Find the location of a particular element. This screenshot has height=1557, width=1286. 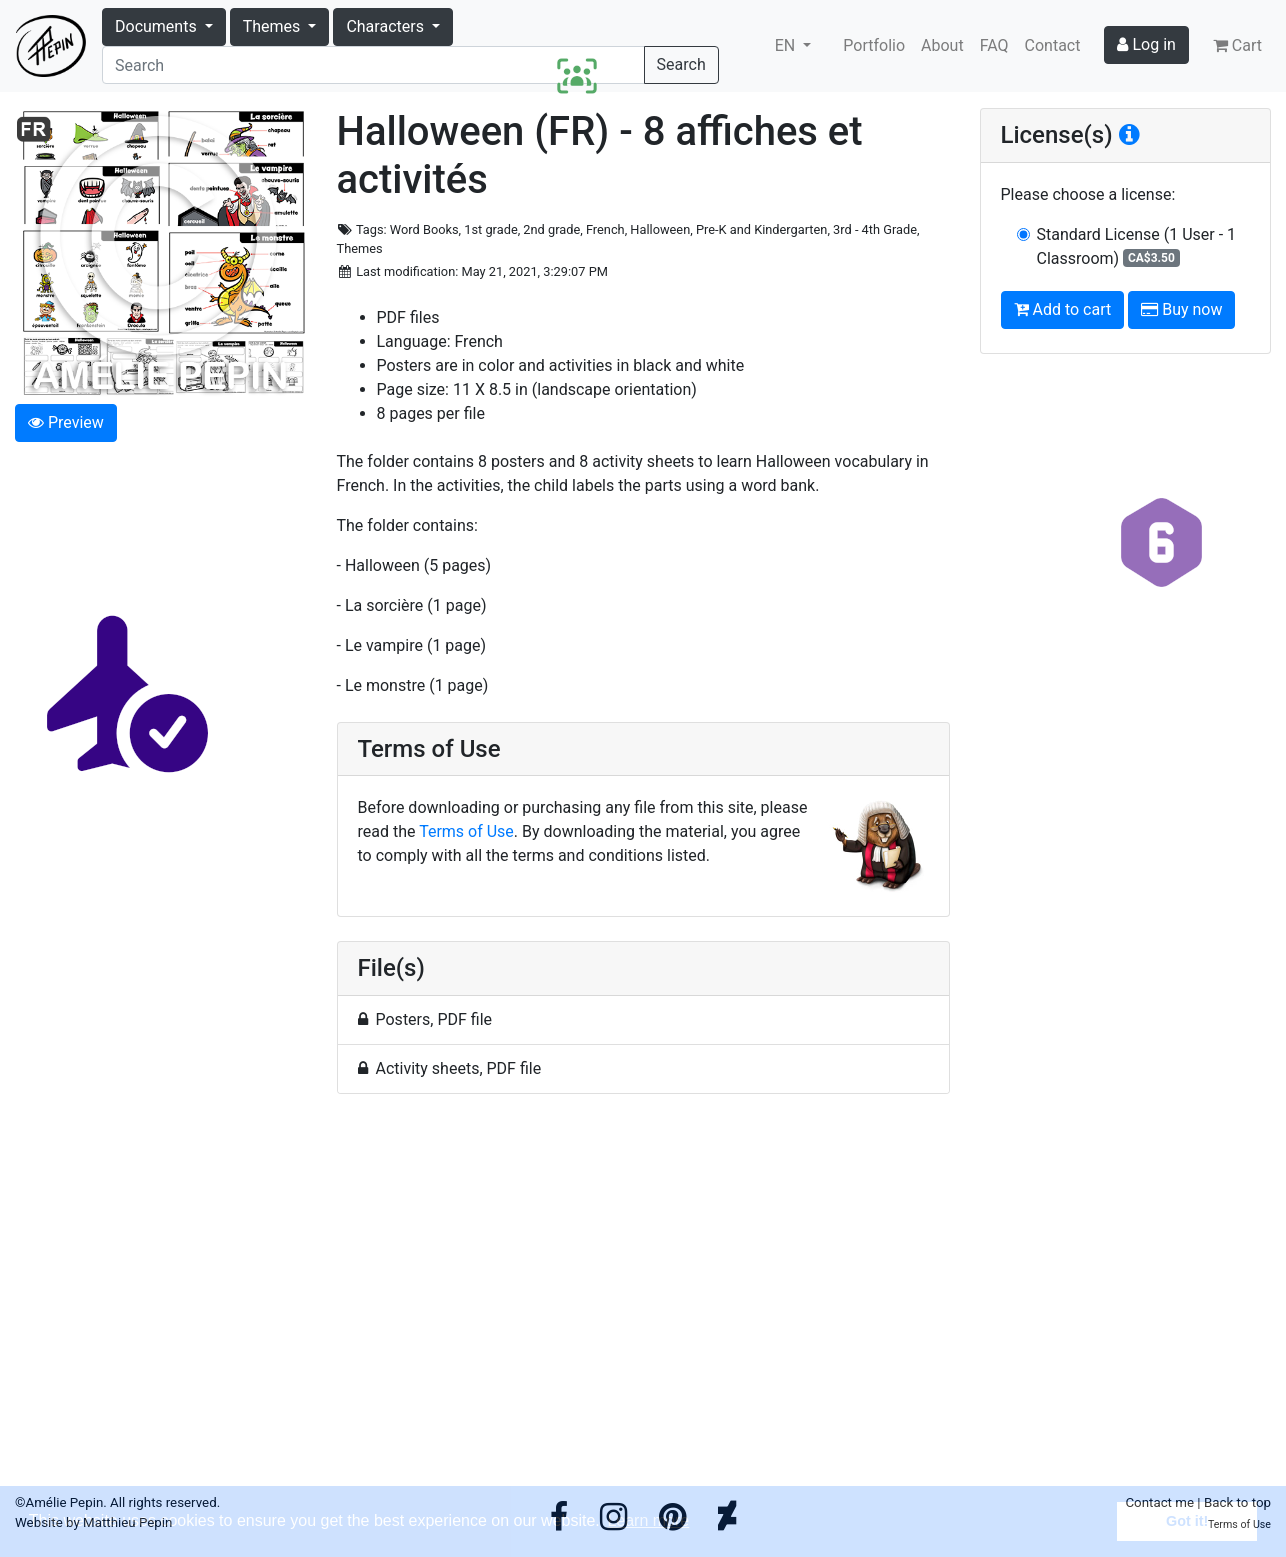

flight booking confirmed is located at coordinates (121, 694).